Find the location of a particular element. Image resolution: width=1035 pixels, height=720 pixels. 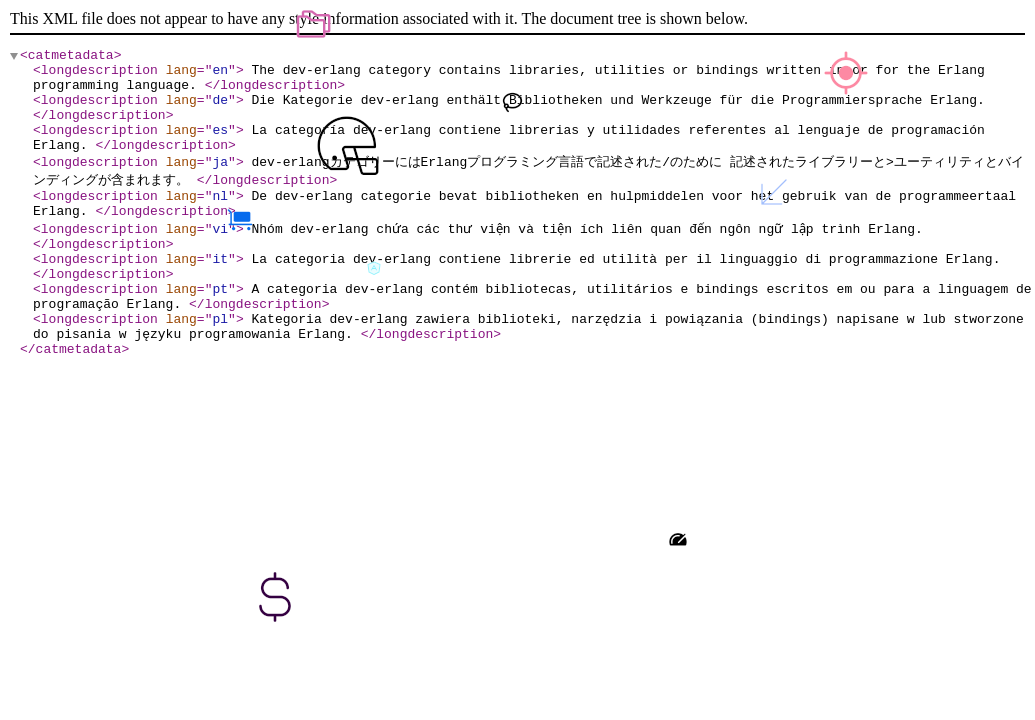

access football or sports content is located at coordinates (348, 147).